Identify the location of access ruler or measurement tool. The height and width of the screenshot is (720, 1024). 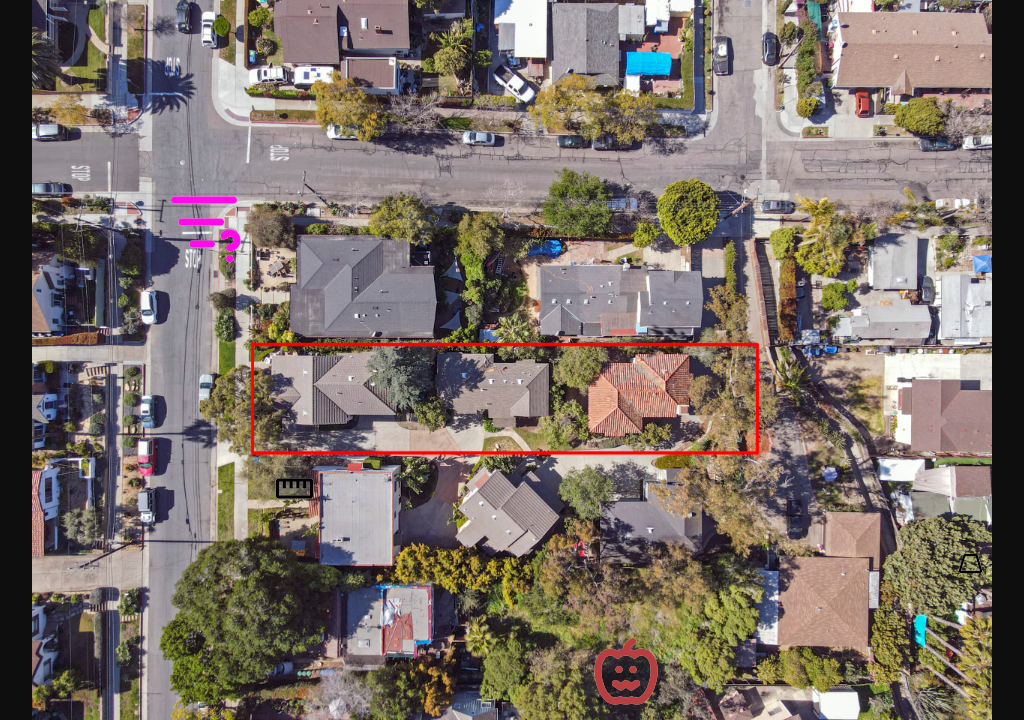
(294, 488).